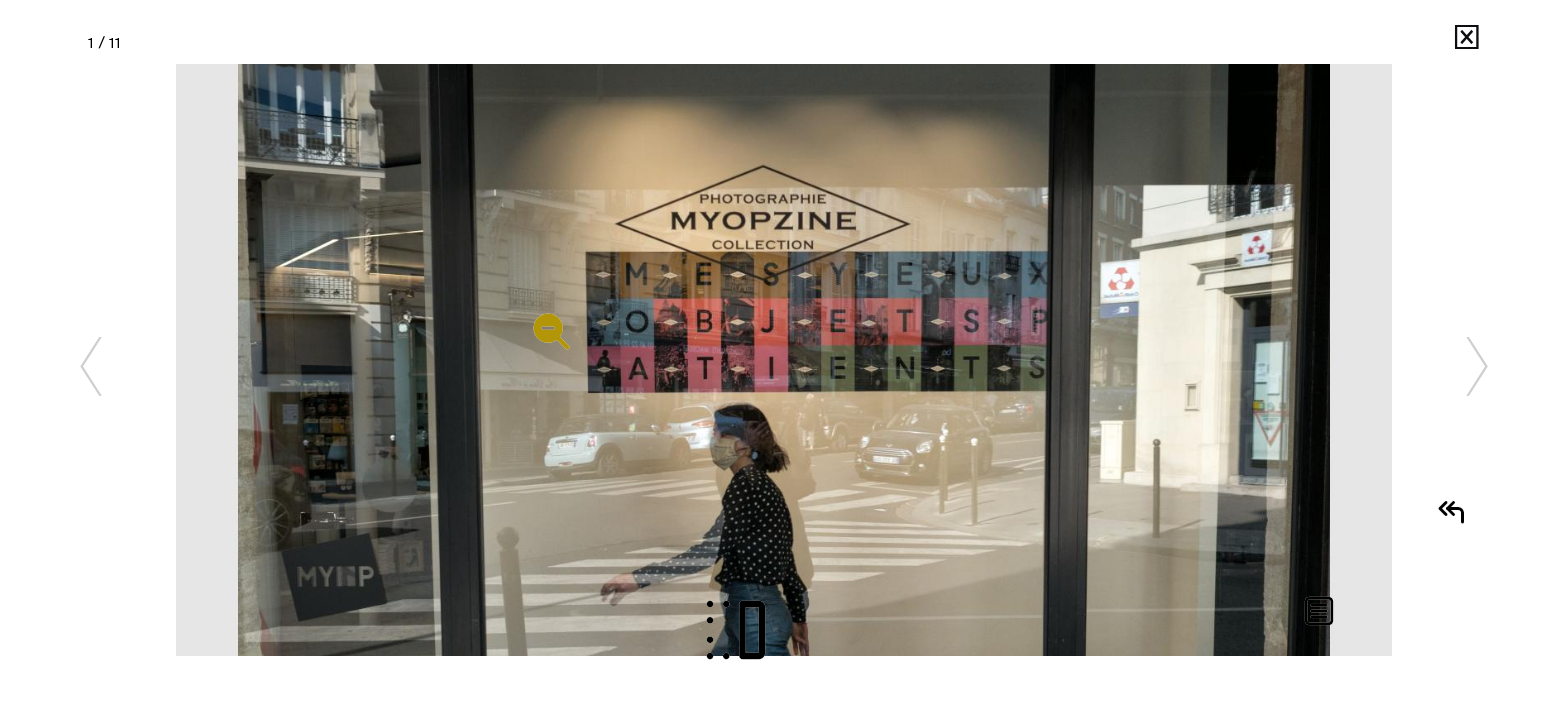 This screenshot has height=720, width=1568. Describe the element at coordinates (1452, 513) in the screenshot. I see `reply all to a message or email` at that location.